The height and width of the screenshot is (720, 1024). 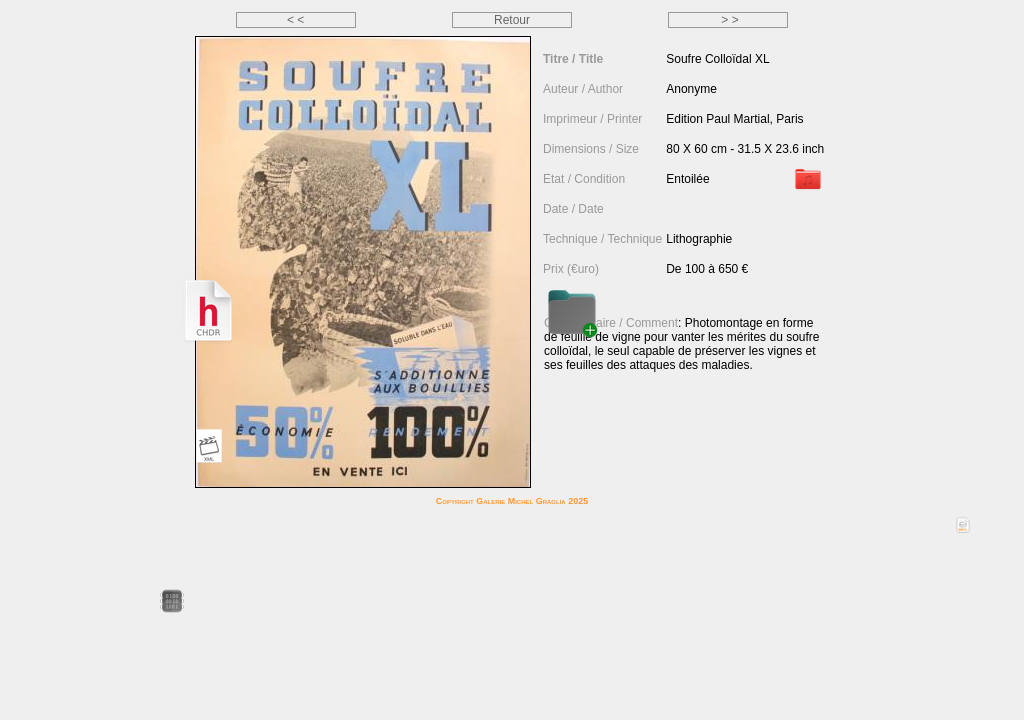 I want to click on a C/C++ header file (.h), so click(x=208, y=311).